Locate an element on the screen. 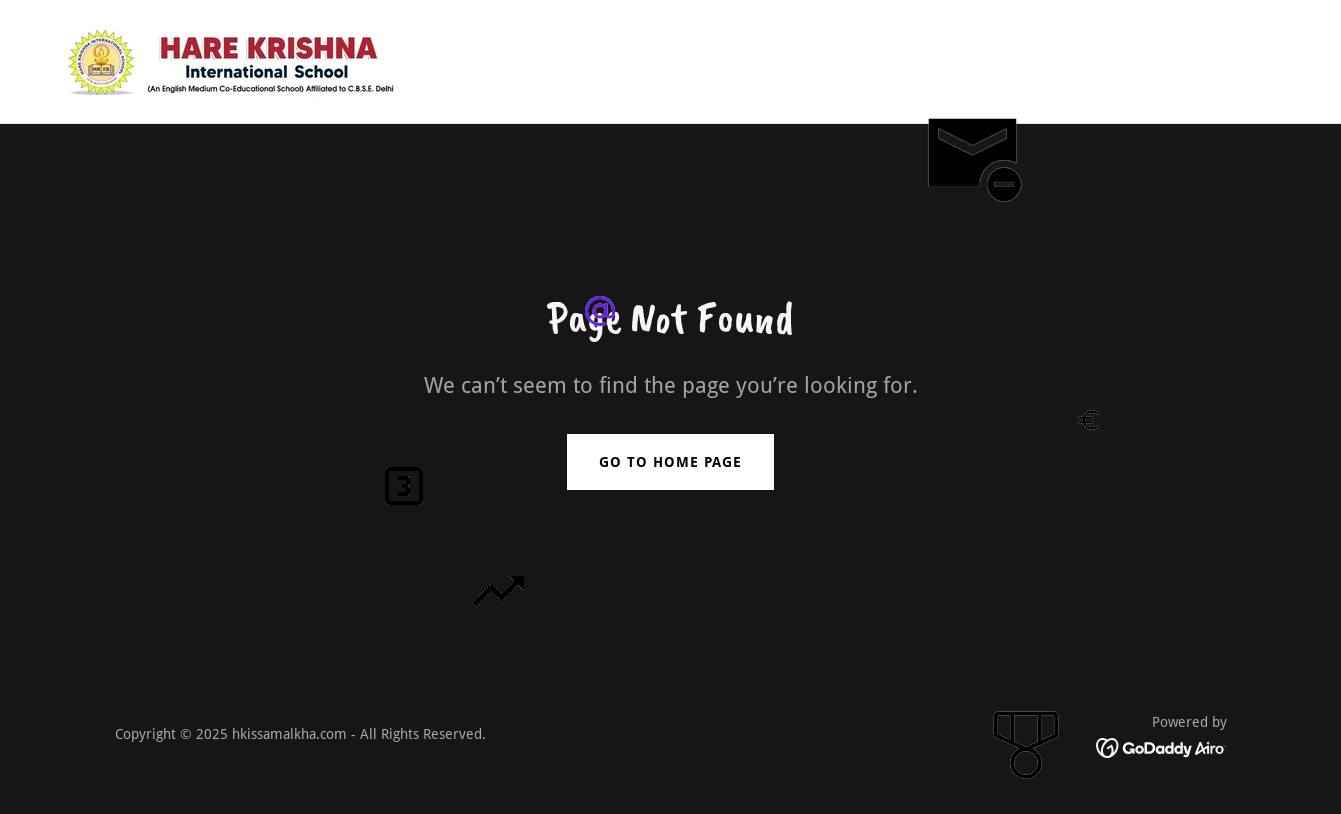  view achievements or awards is located at coordinates (1026, 741).